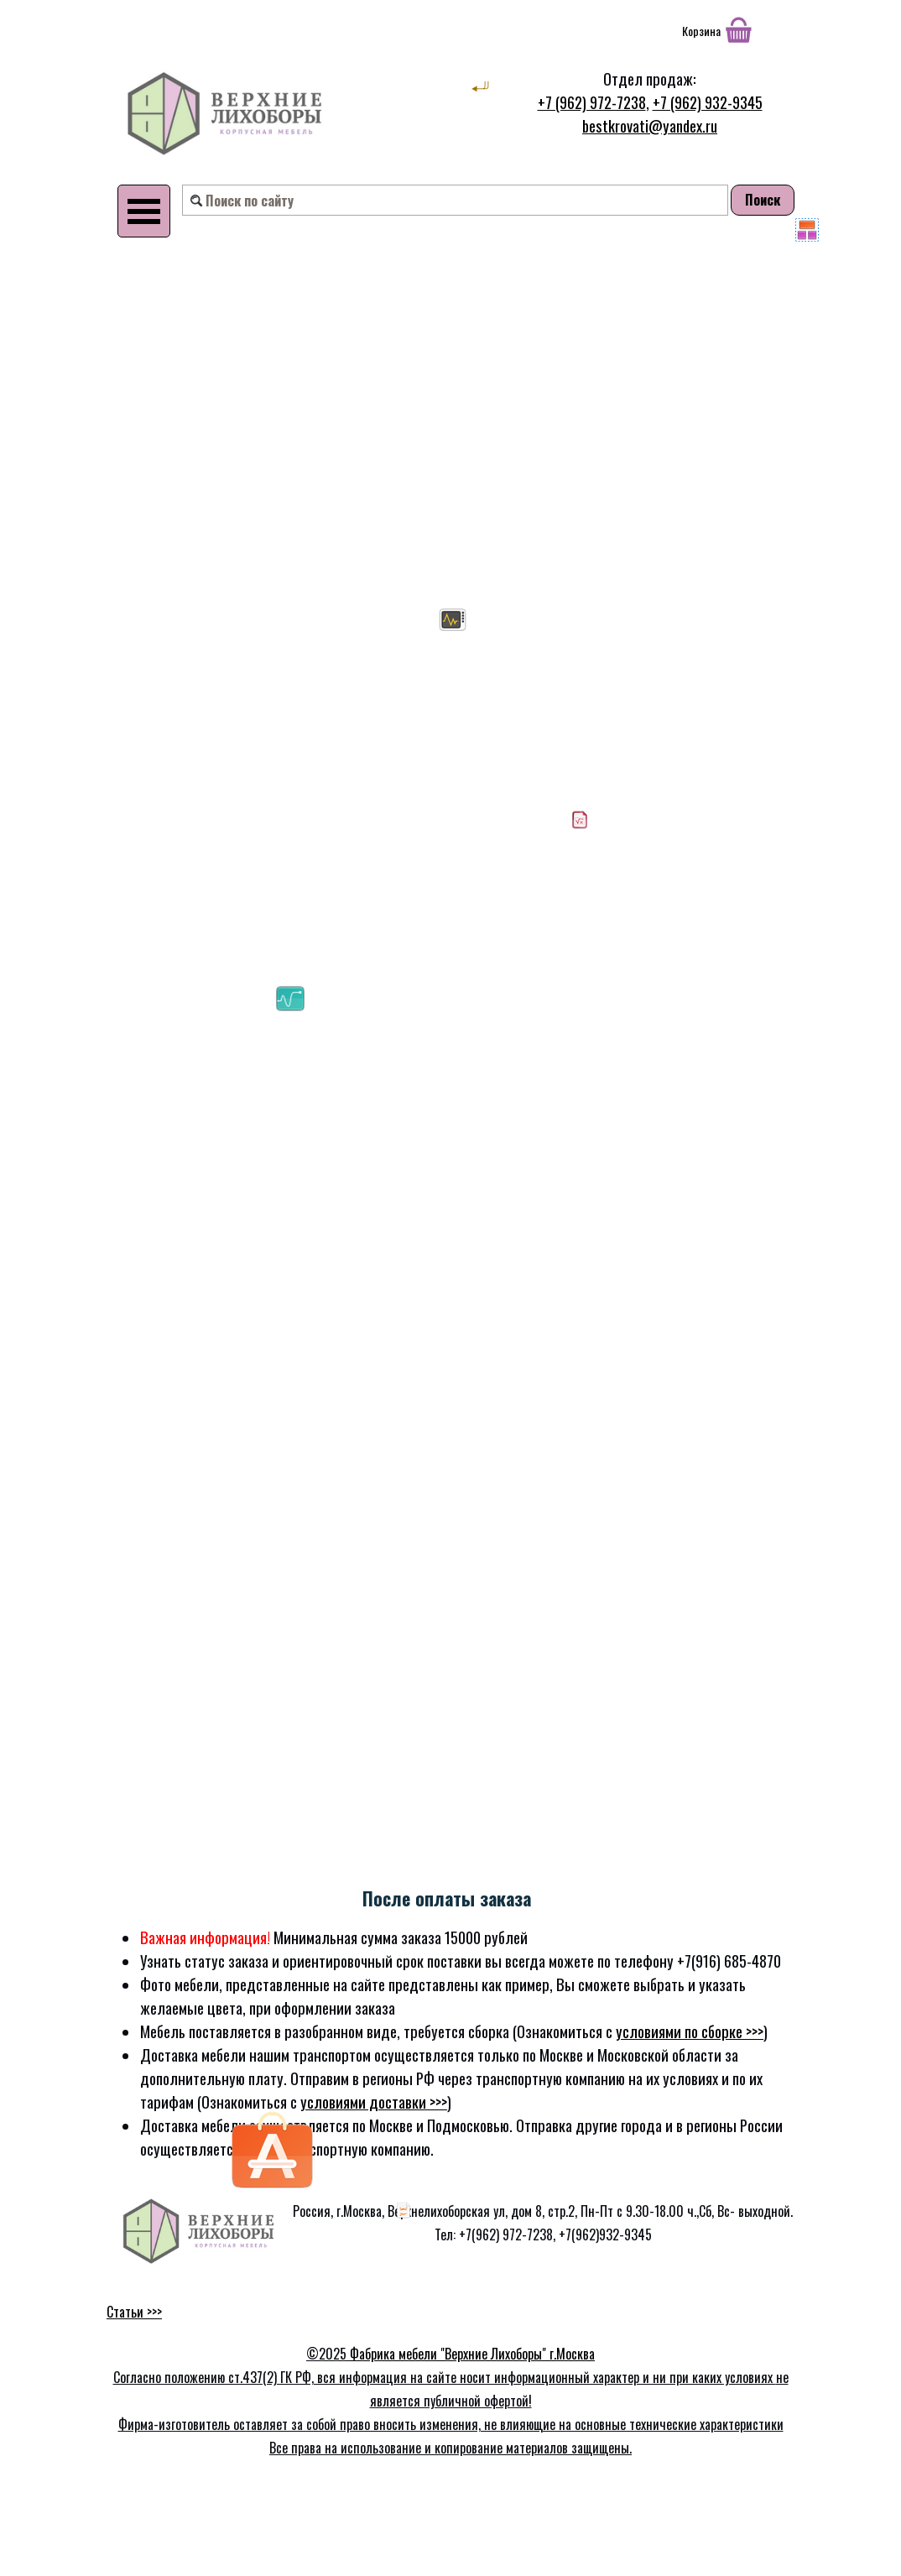  I want to click on open the ubuntu software center, so click(272, 2156).